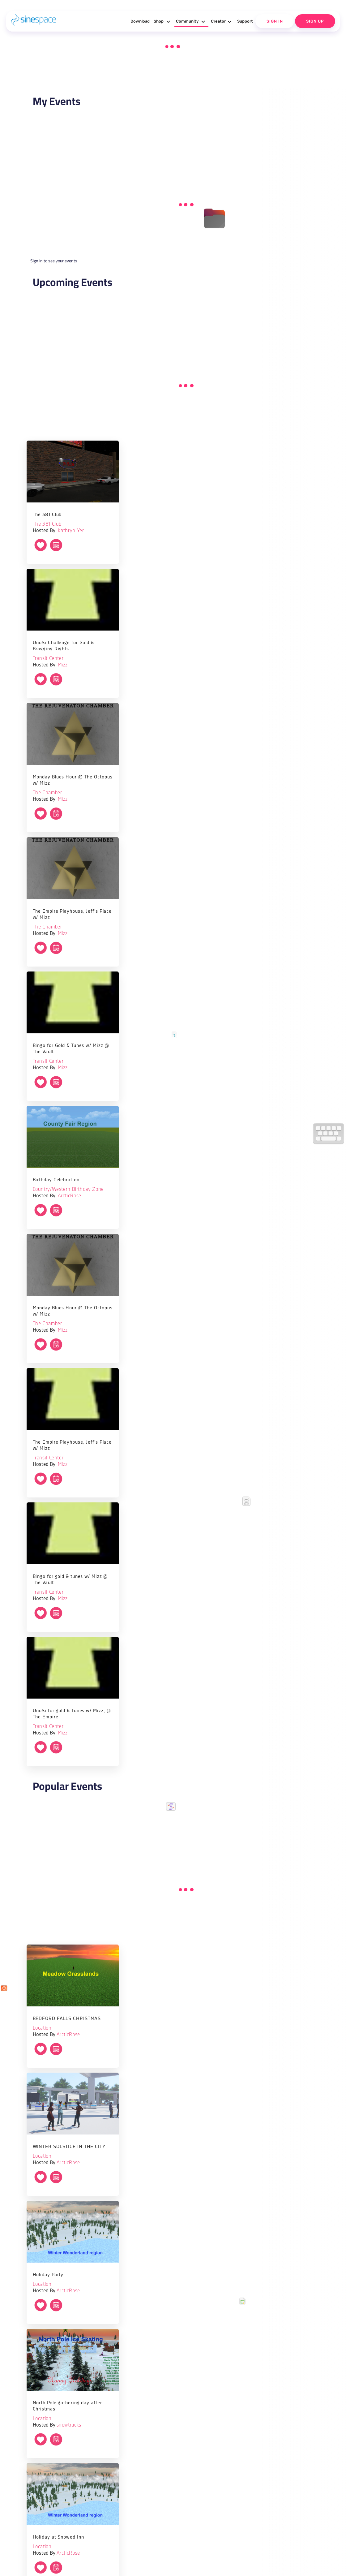 The height and width of the screenshot is (2576, 346). I want to click on spreadsheet file created in openoffice calc, so click(242, 2301).